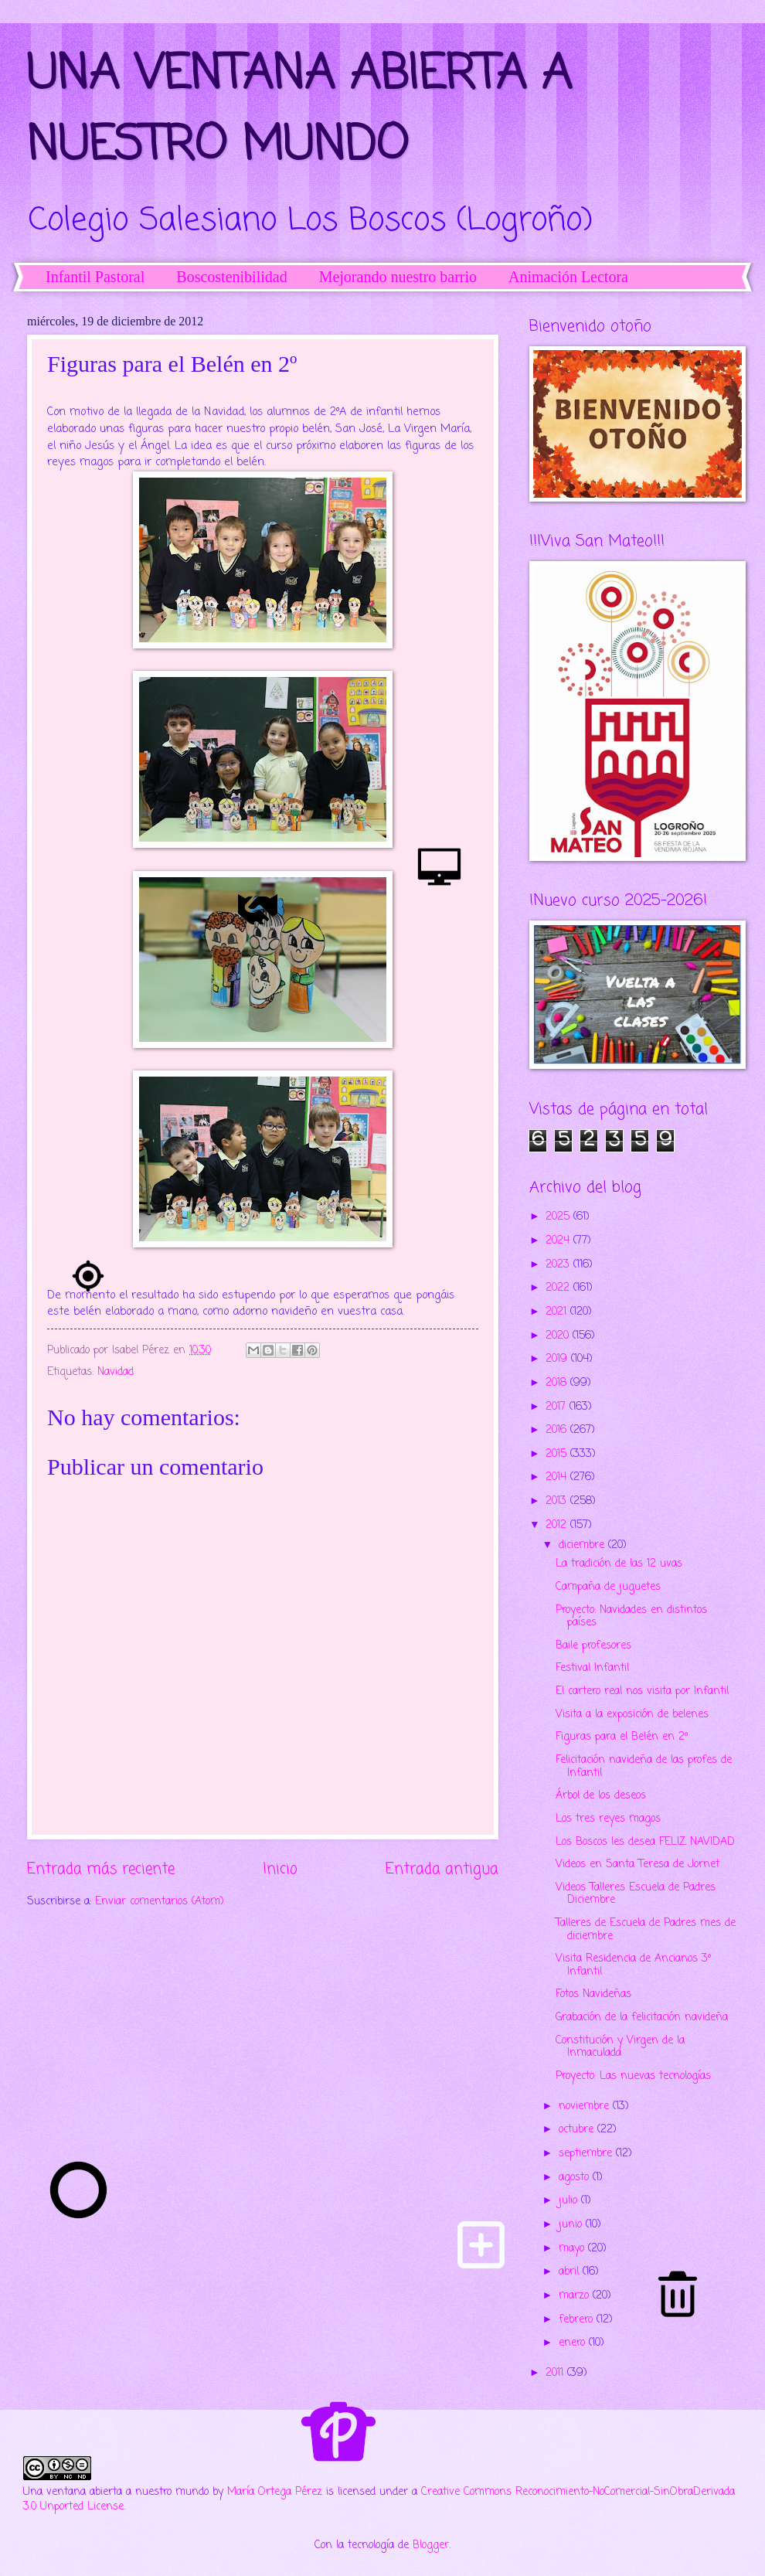 This screenshot has width=765, height=2576. Describe the element at coordinates (257, 909) in the screenshot. I see `initiate a partnership or collaboration` at that location.